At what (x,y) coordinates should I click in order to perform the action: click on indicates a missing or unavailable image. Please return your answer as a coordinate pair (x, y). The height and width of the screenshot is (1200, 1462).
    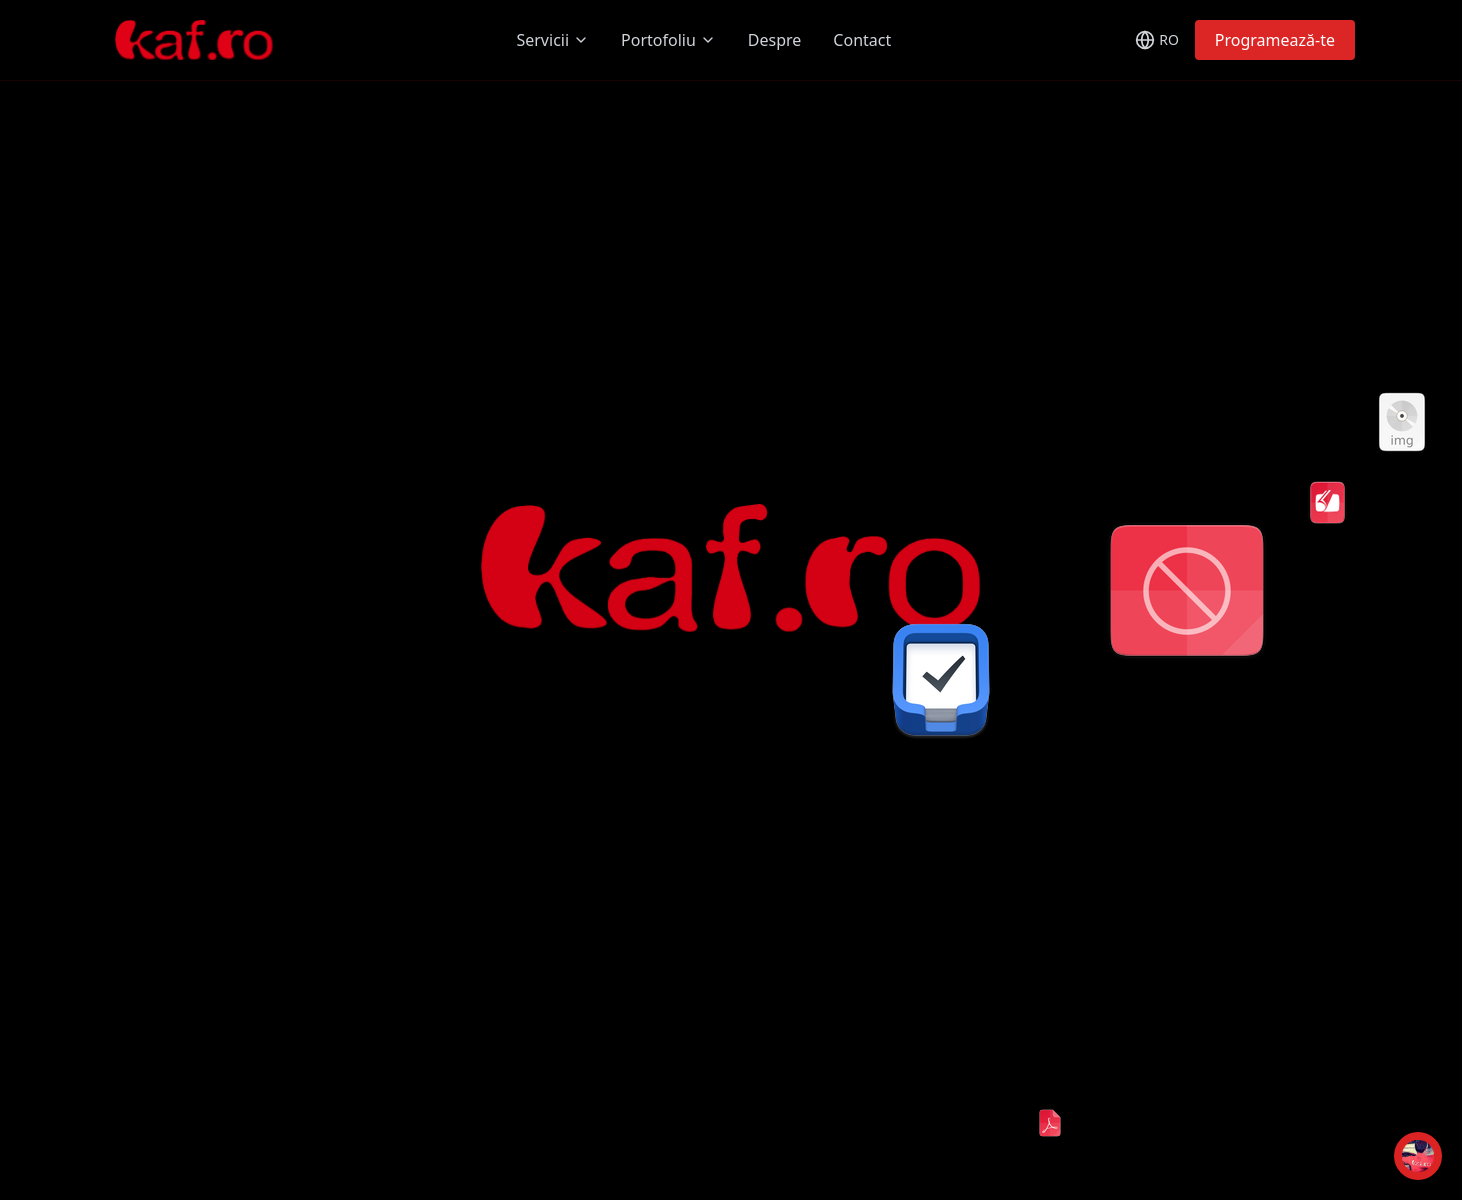
    Looking at the image, I should click on (1187, 585).